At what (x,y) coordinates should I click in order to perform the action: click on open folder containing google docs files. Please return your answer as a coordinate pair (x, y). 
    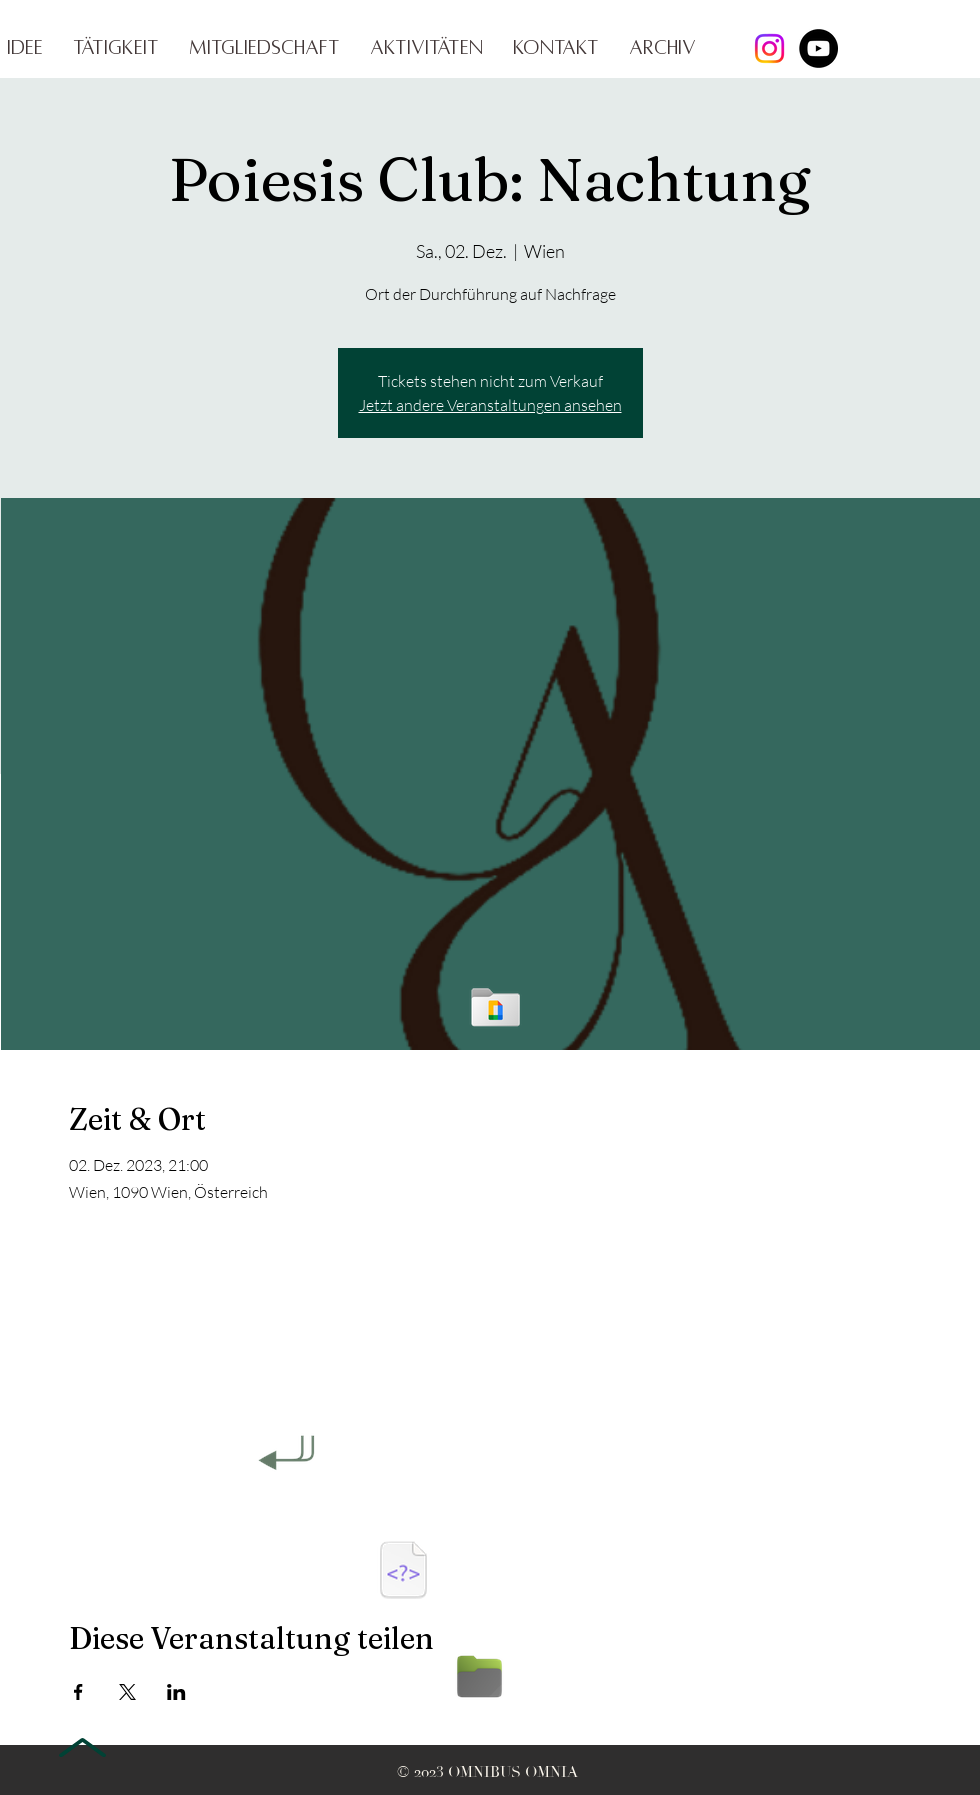
    Looking at the image, I should click on (495, 1008).